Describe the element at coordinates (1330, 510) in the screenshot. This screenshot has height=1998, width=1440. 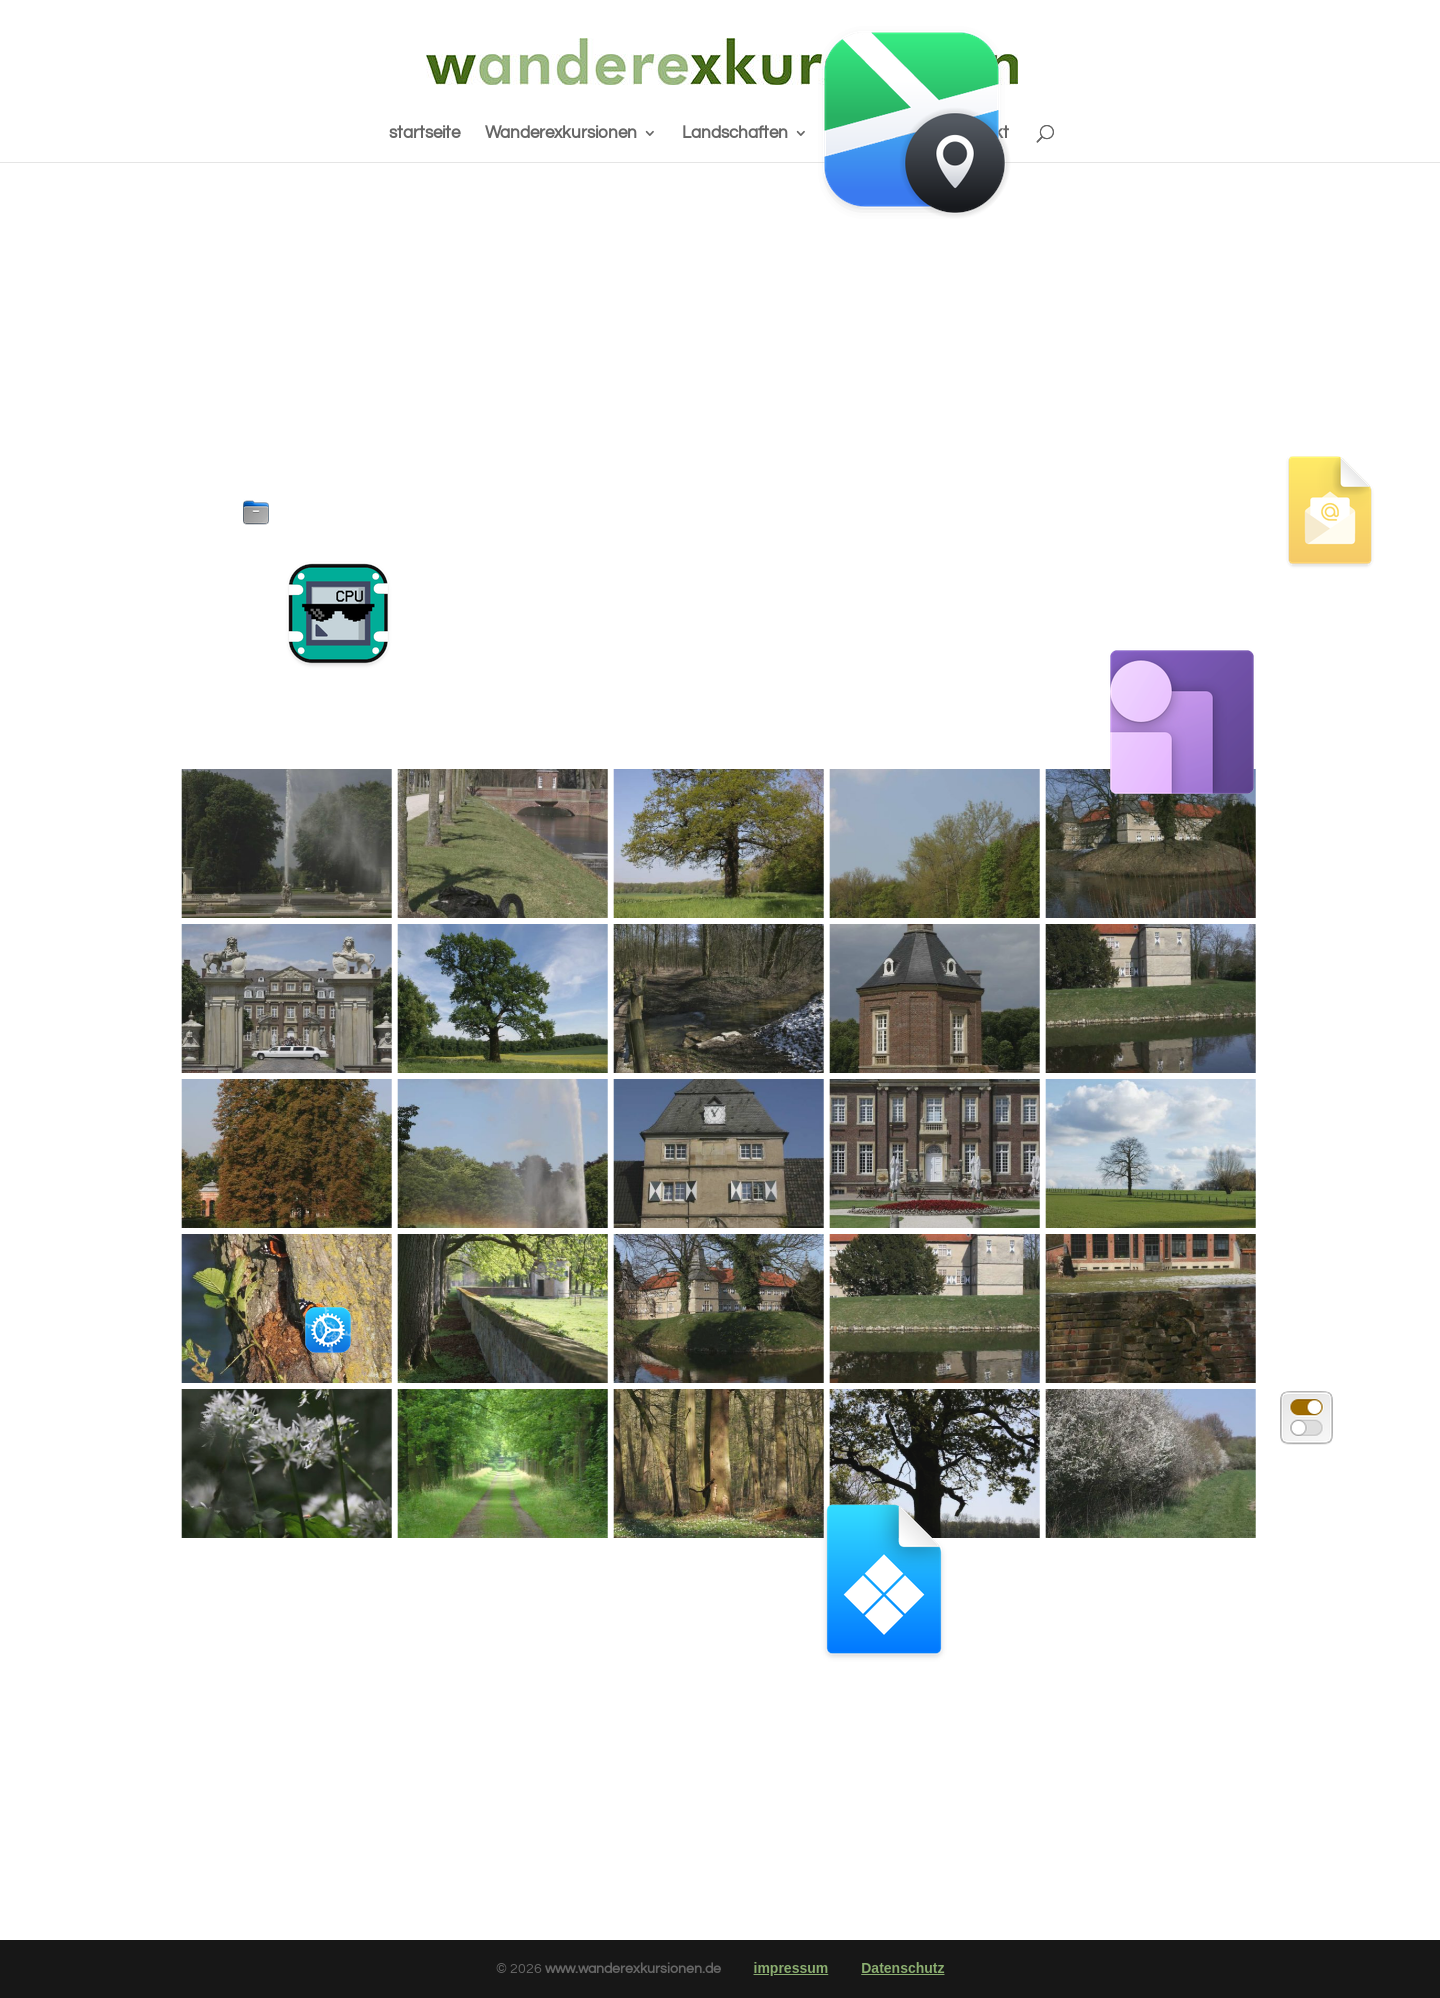
I see `mbox email archive file` at that location.